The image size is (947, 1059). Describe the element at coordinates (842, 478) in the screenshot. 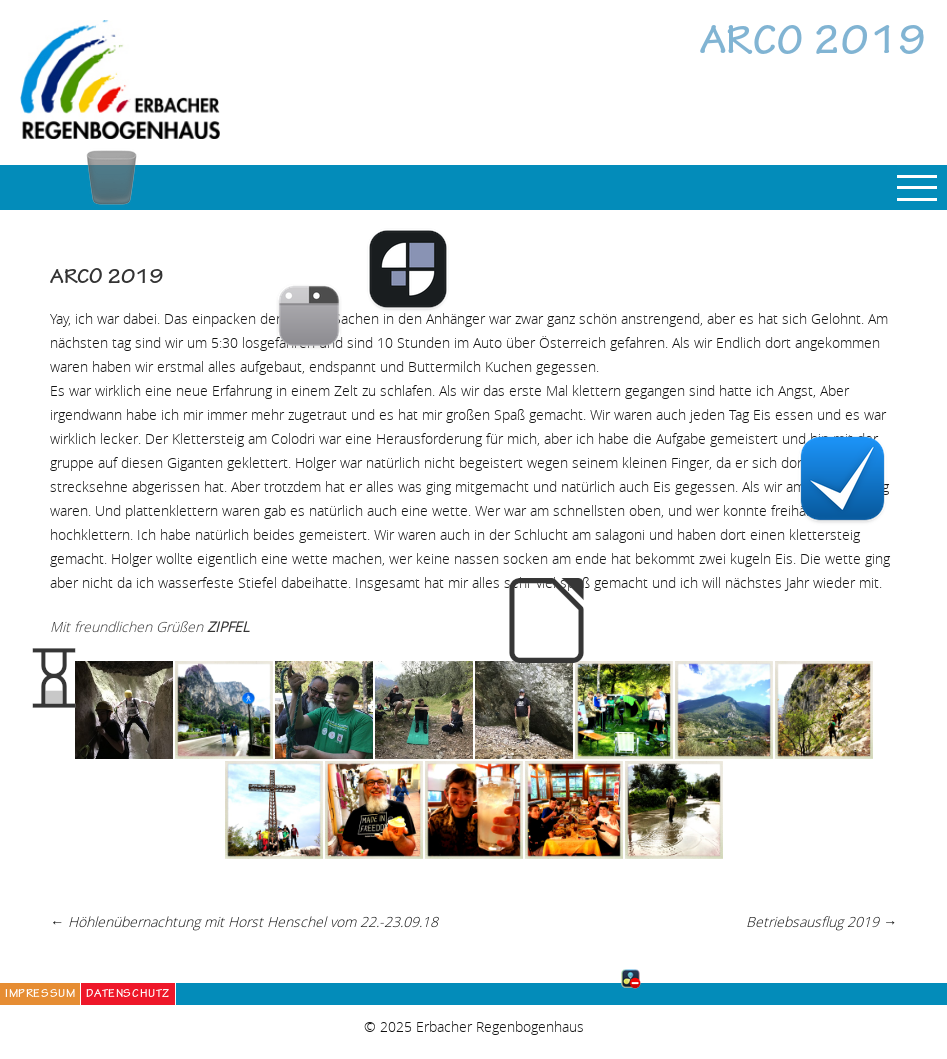

I see `open Super Productivity app` at that location.